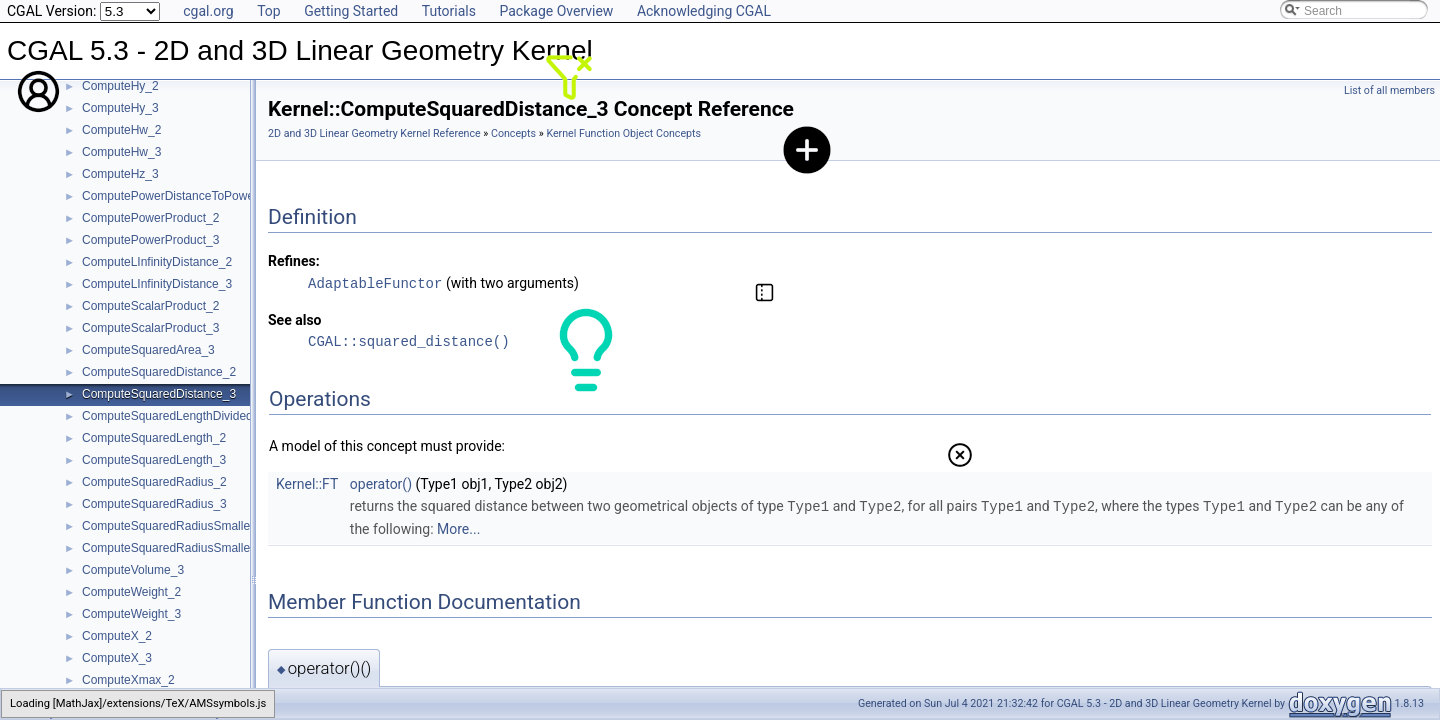 This screenshot has height=720, width=1440. Describe the element at coordinates (38, 91) in the screenshot. I see `view your profile` at that location.